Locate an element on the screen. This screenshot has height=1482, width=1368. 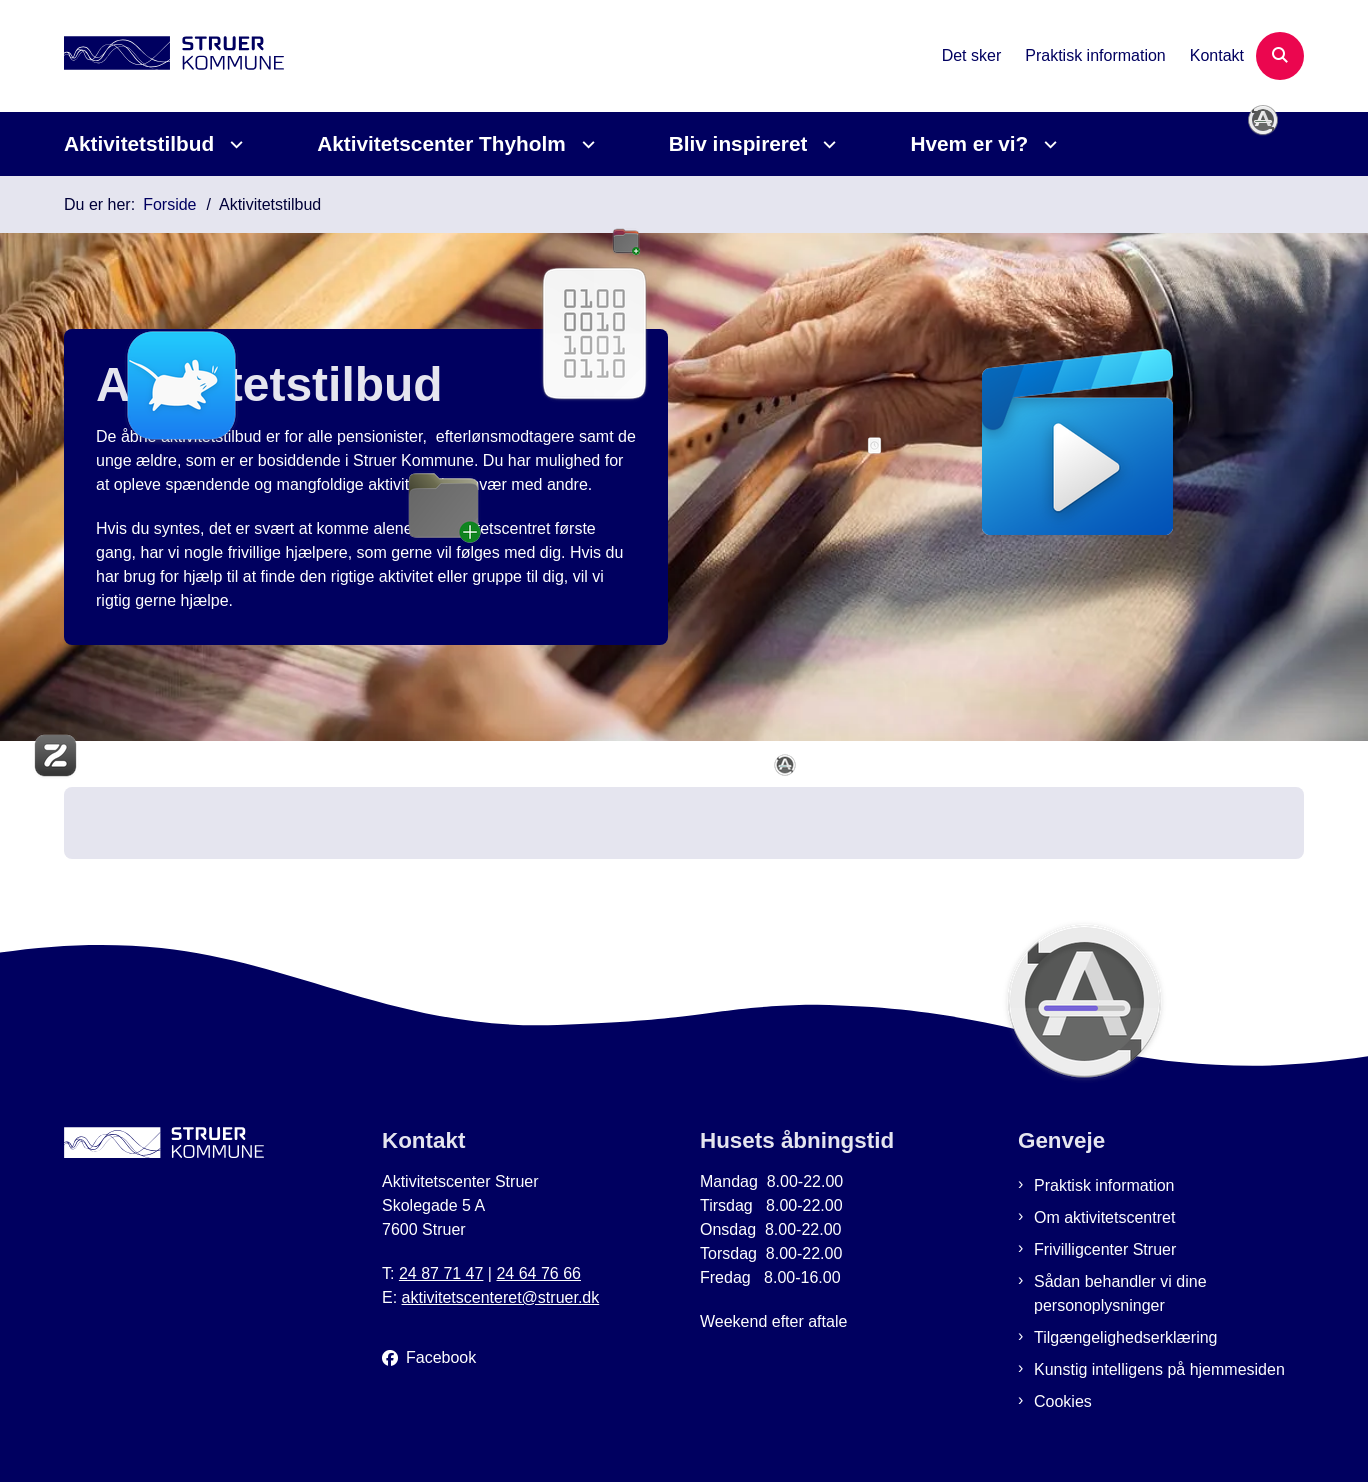
indicates a Windows executable or downloadable program file is located at coordinates (594, 333).